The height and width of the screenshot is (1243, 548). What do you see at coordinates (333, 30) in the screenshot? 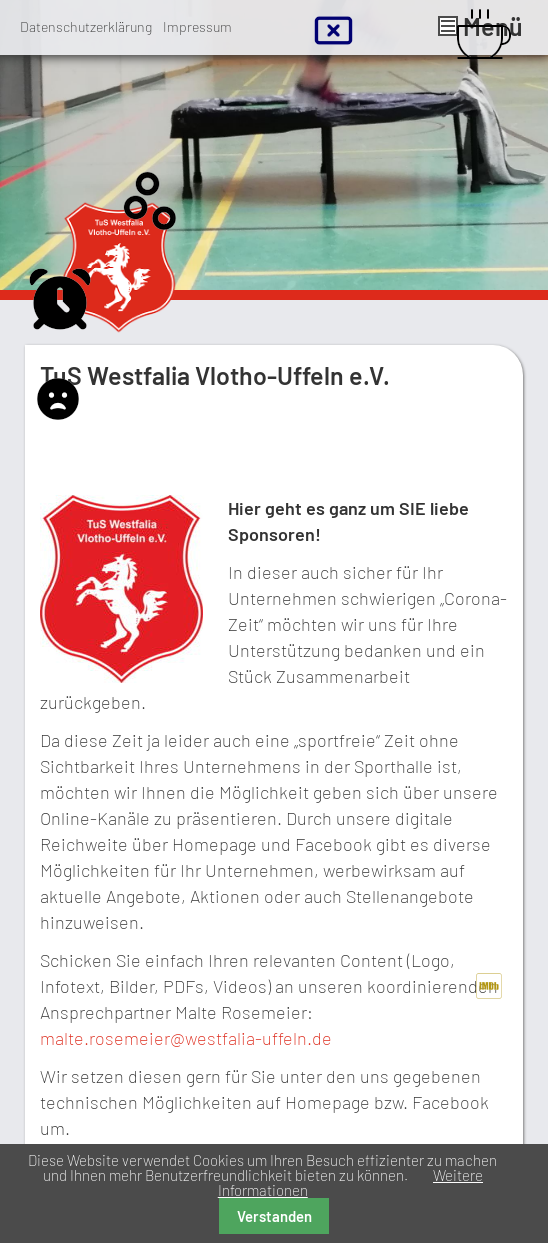
I see `close the current window` at bounding box center [333, 30].